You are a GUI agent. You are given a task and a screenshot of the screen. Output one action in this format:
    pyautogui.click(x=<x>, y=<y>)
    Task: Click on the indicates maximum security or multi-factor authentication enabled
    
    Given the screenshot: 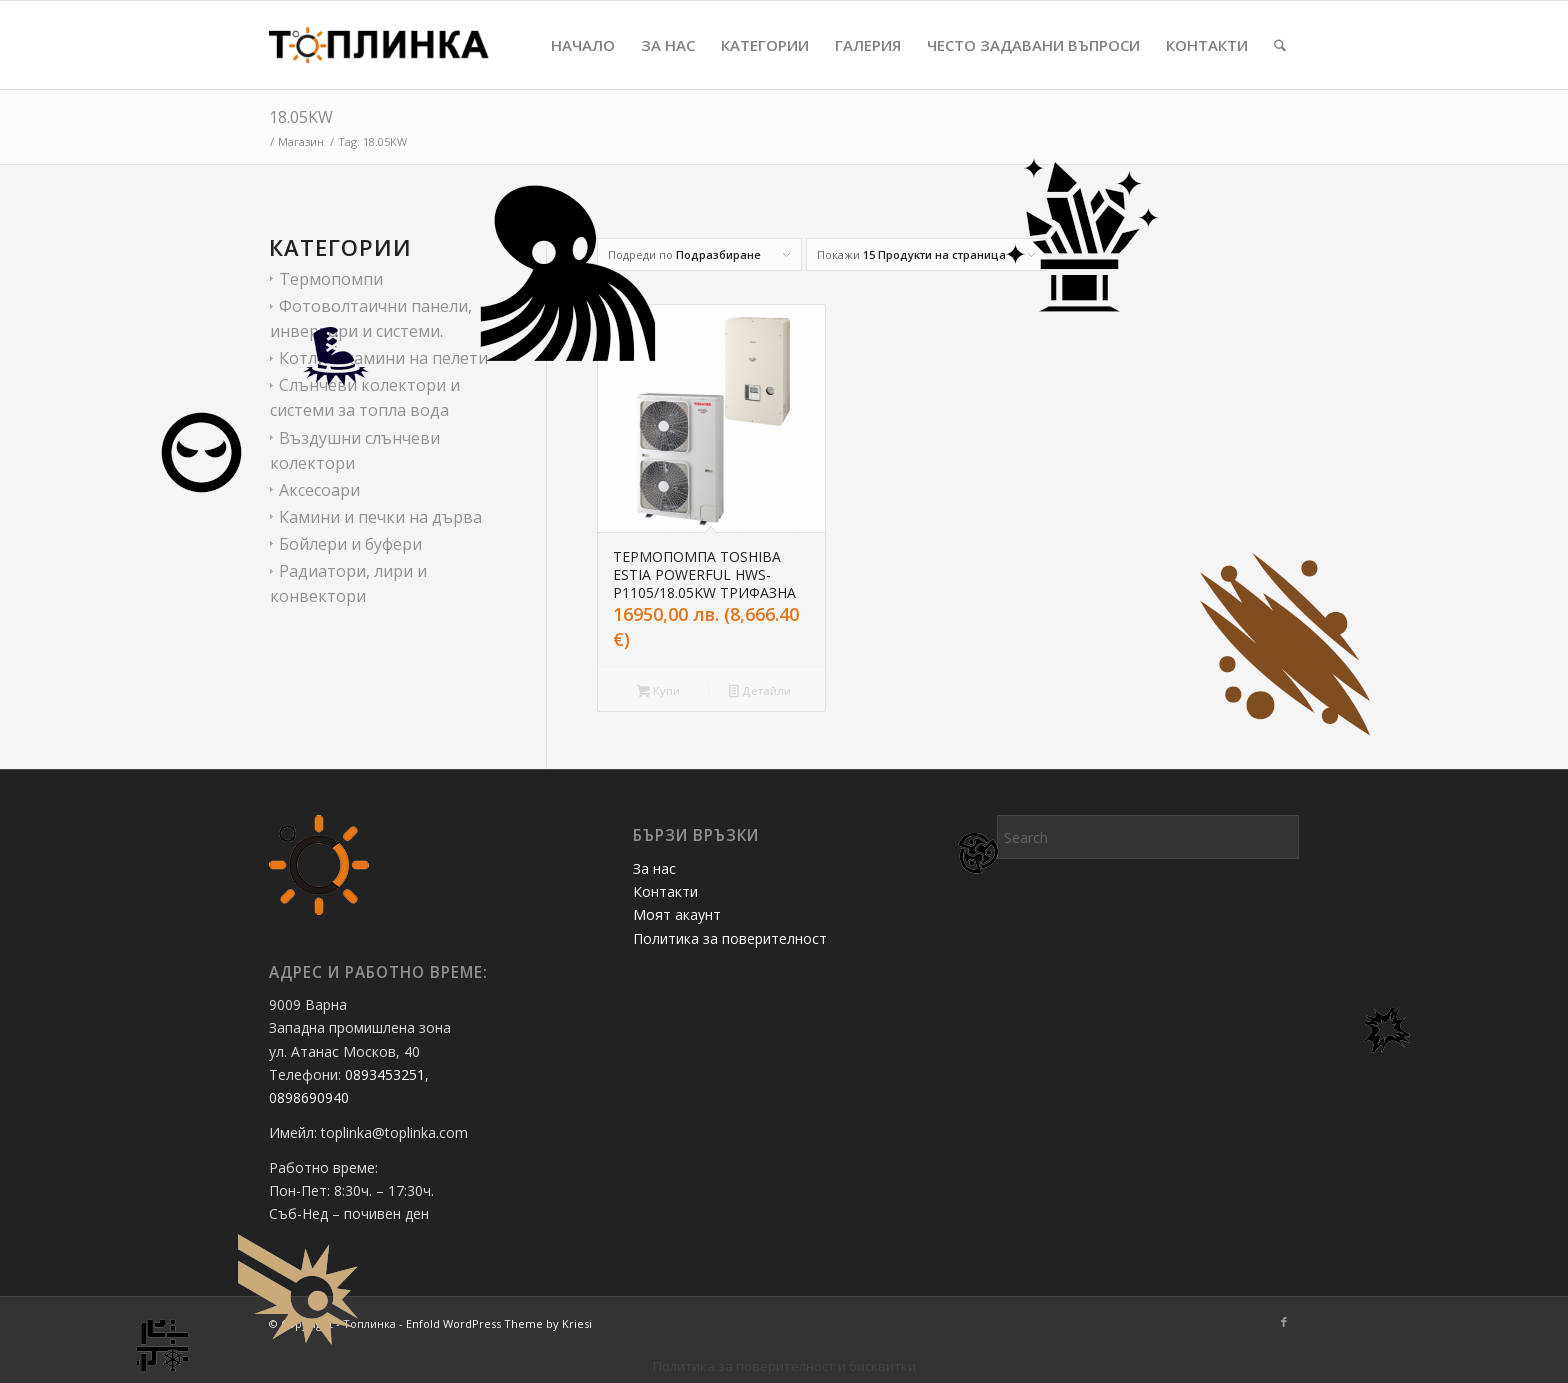 What is the action you would take?
    pyautogui.click(x=978, y=853)
    